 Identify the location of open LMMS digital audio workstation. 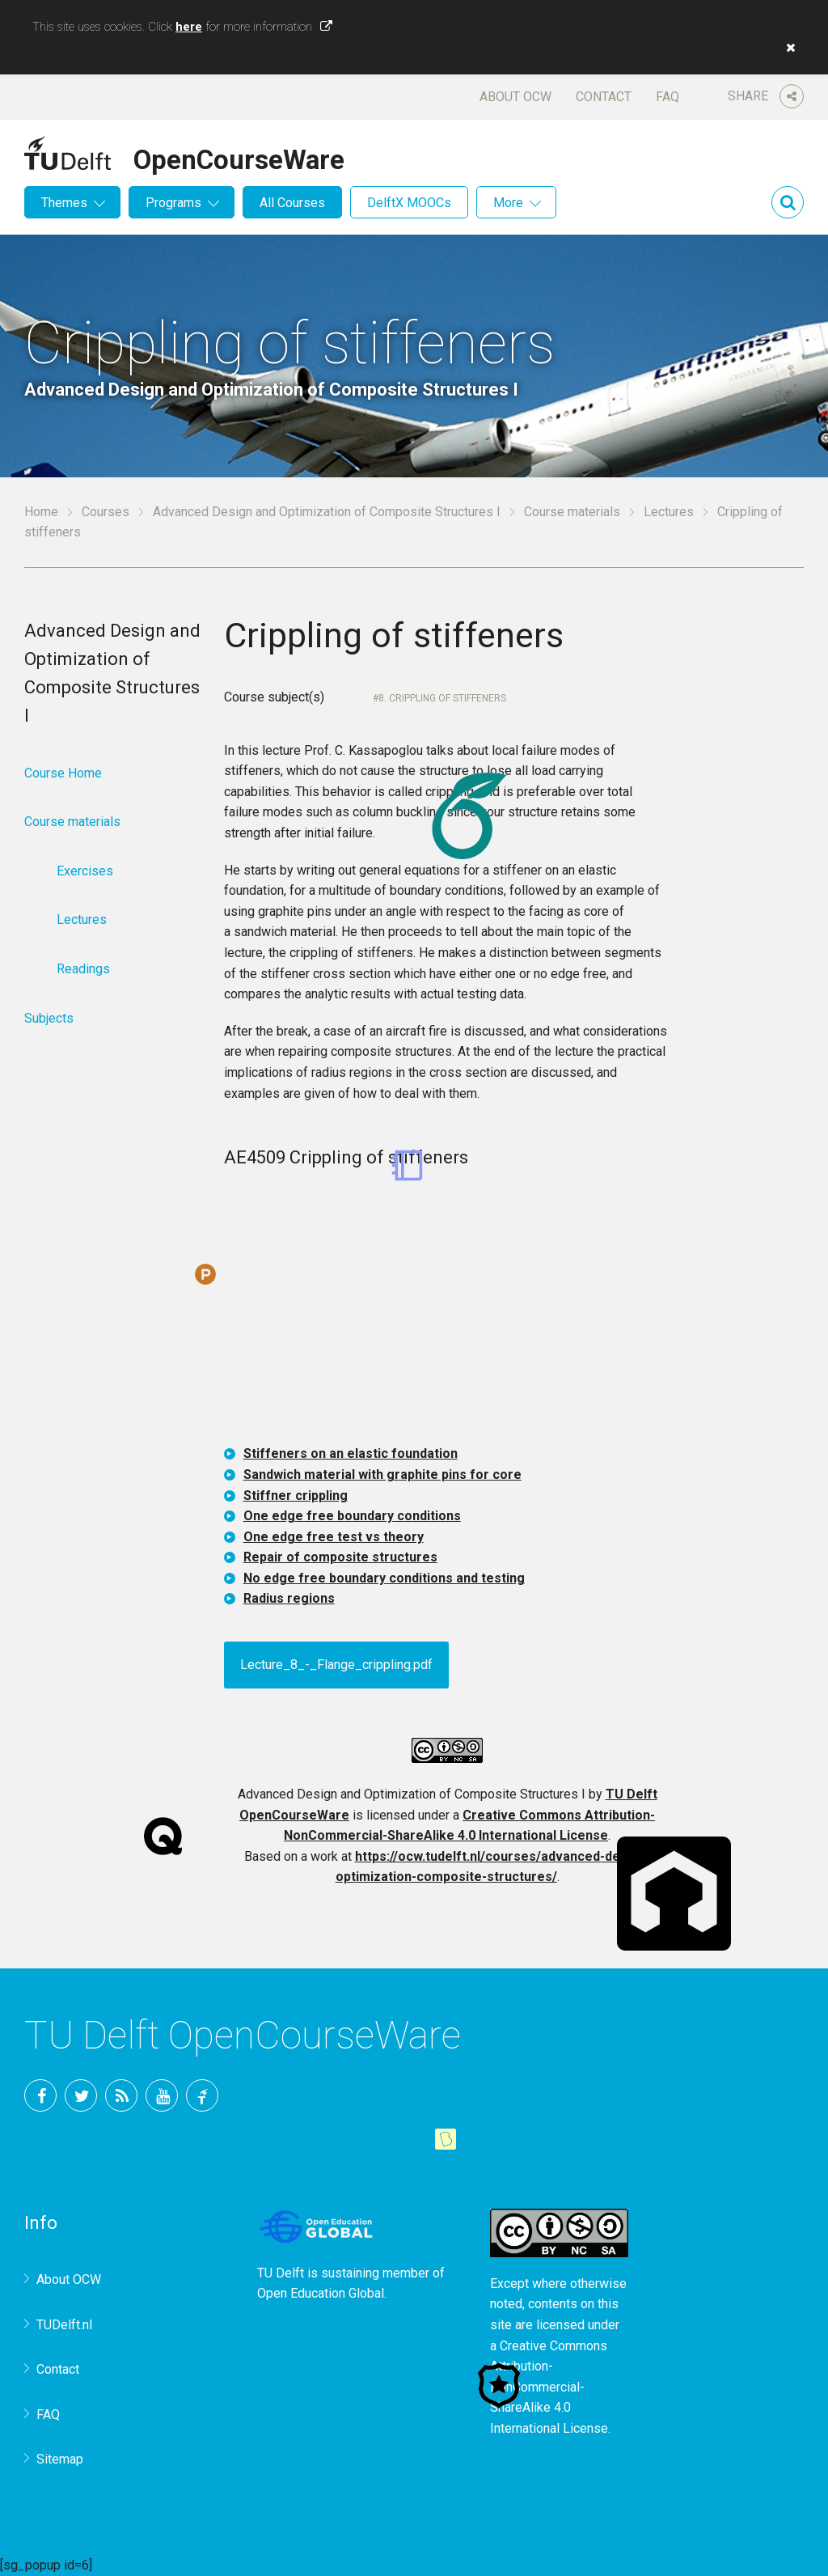
(674, 1893).